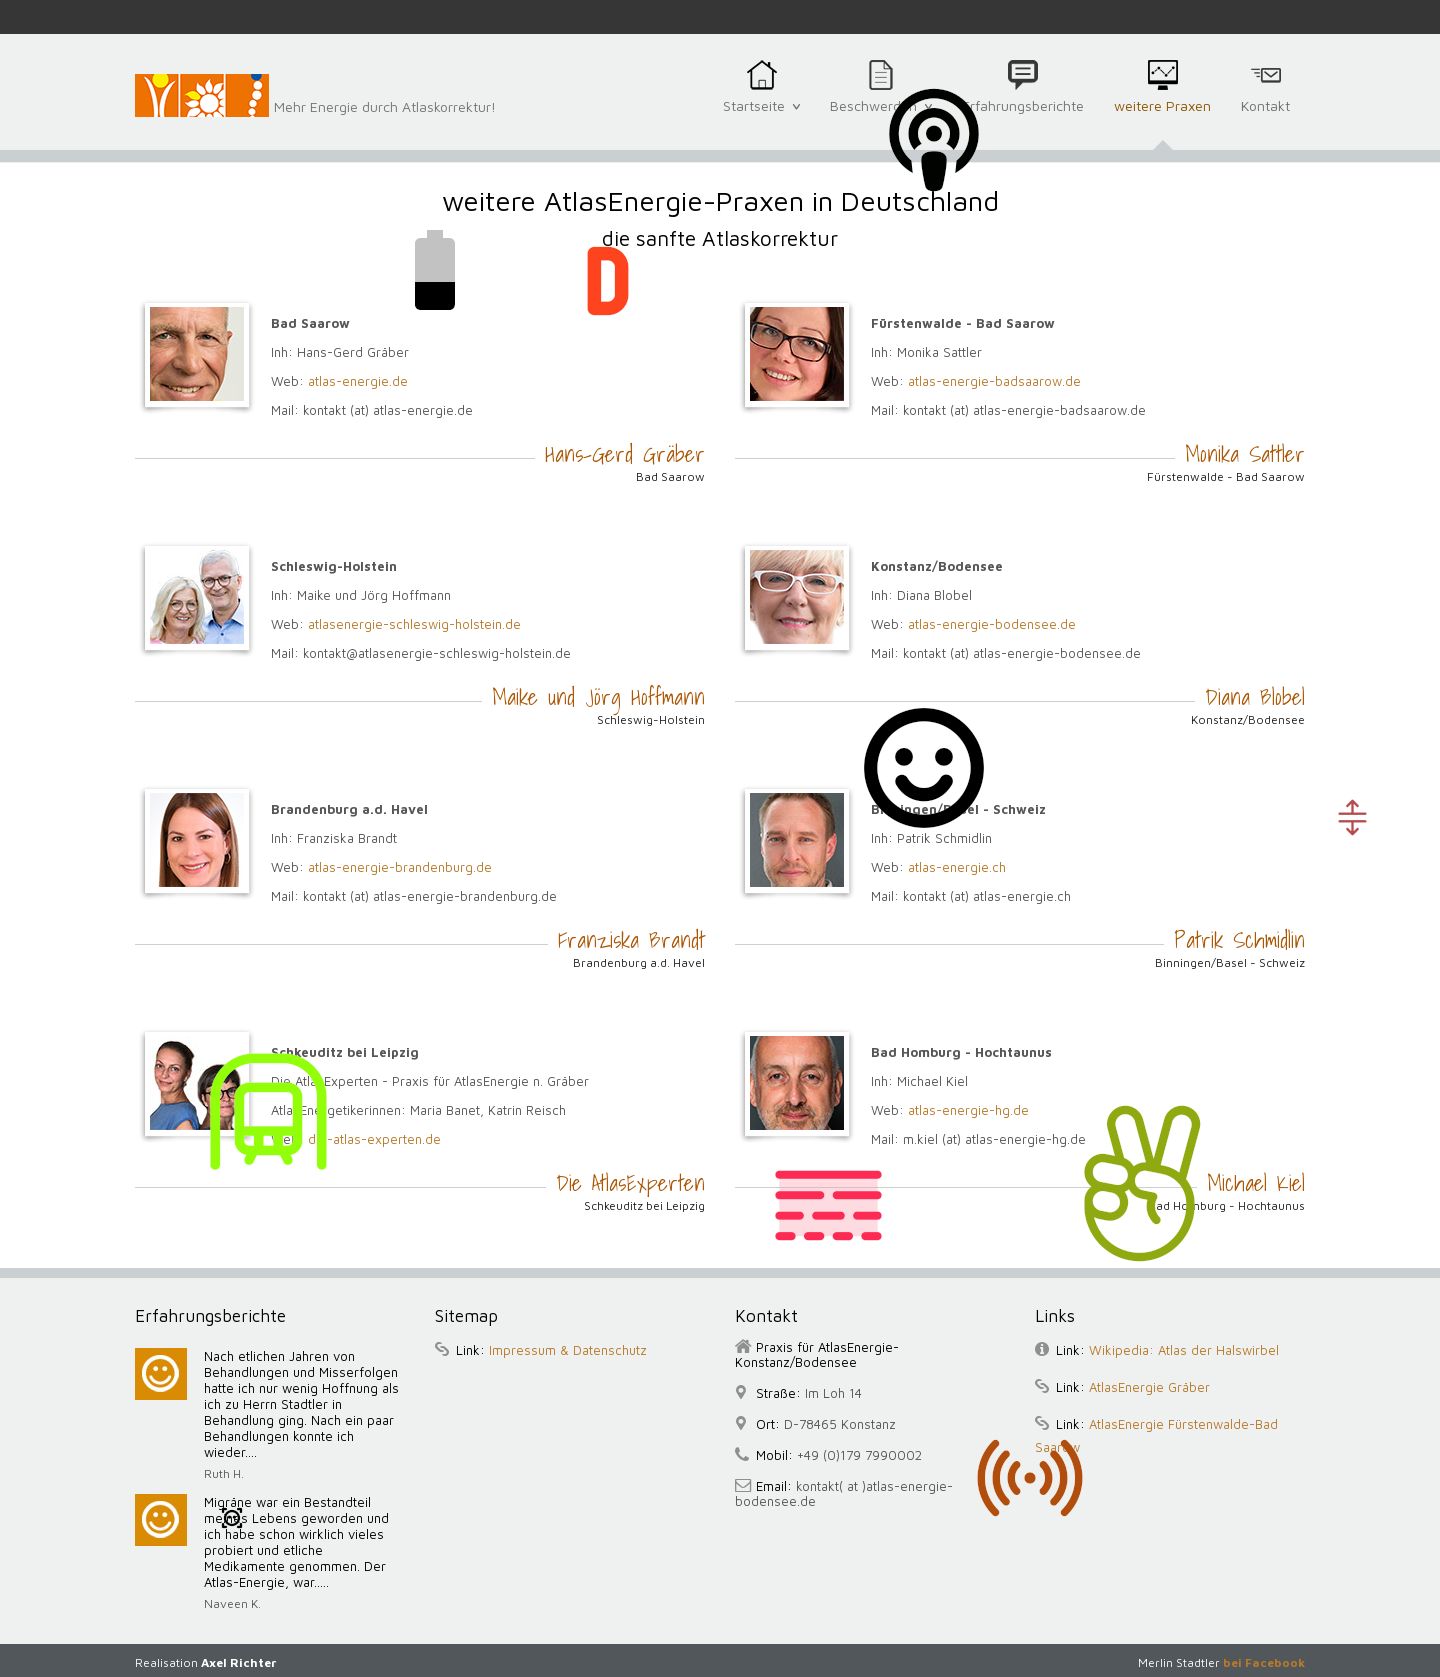  I want to click on access subway or metro transit information, so click(268, 1116).